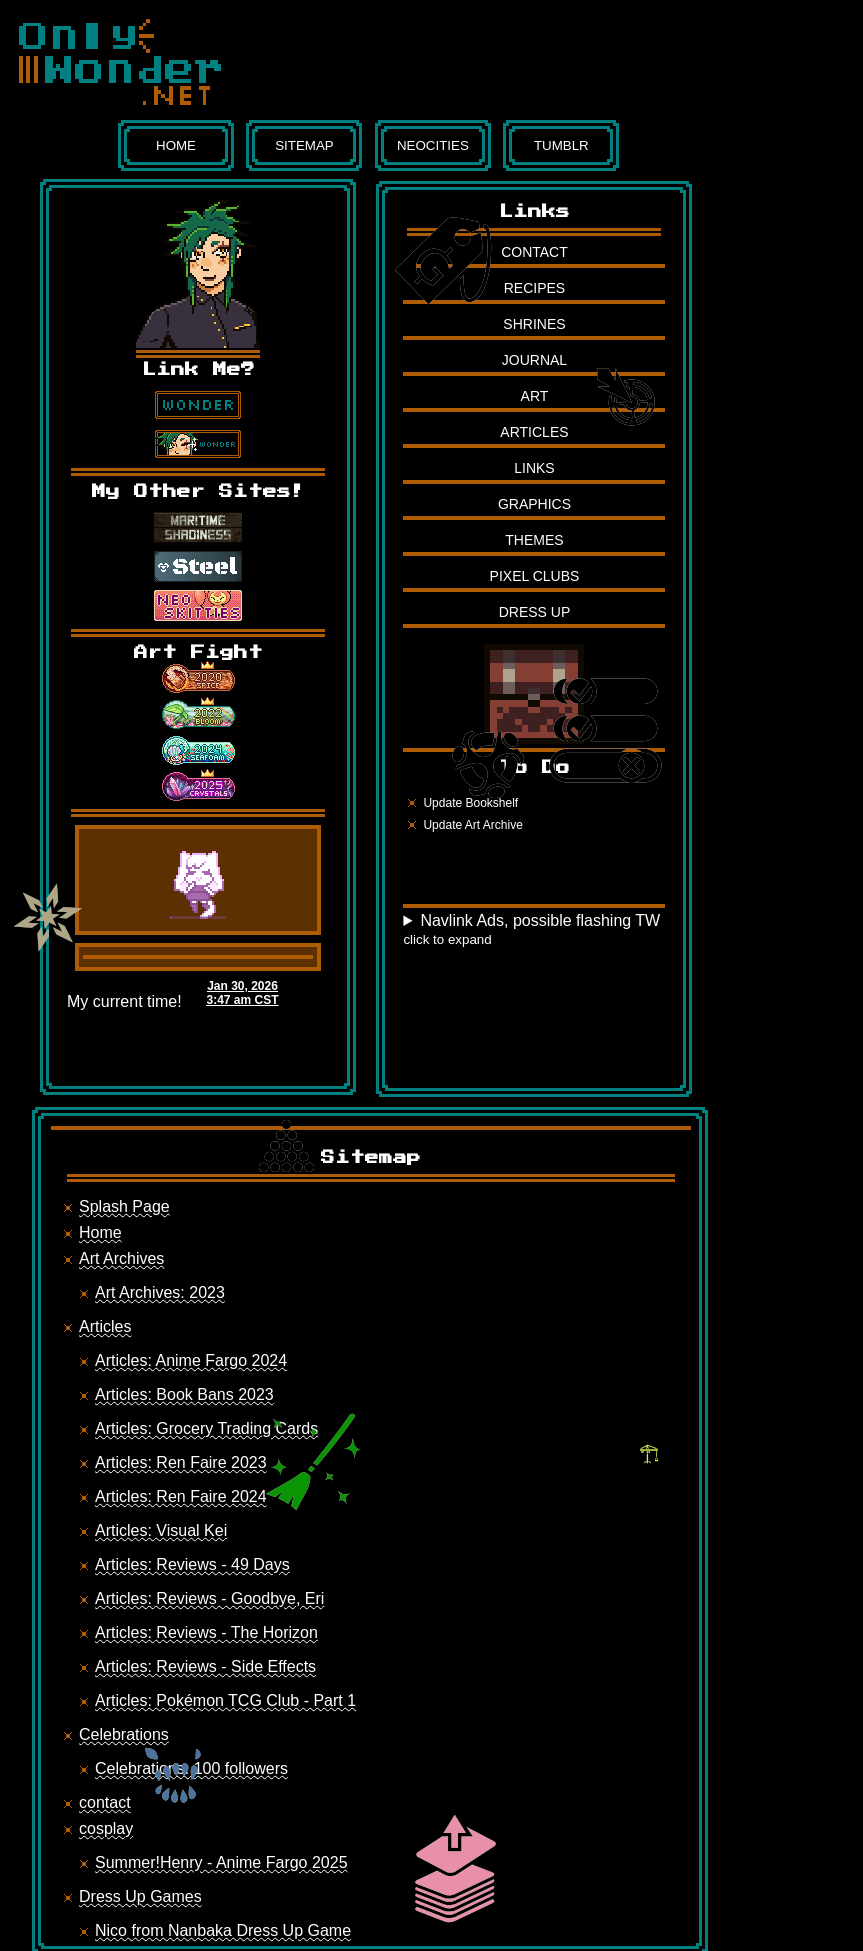 Image resolution: width=863 pixels, height=1951 pixels. I want to click on indicates a dangerous creature or enemy type, so click(172, 1773).